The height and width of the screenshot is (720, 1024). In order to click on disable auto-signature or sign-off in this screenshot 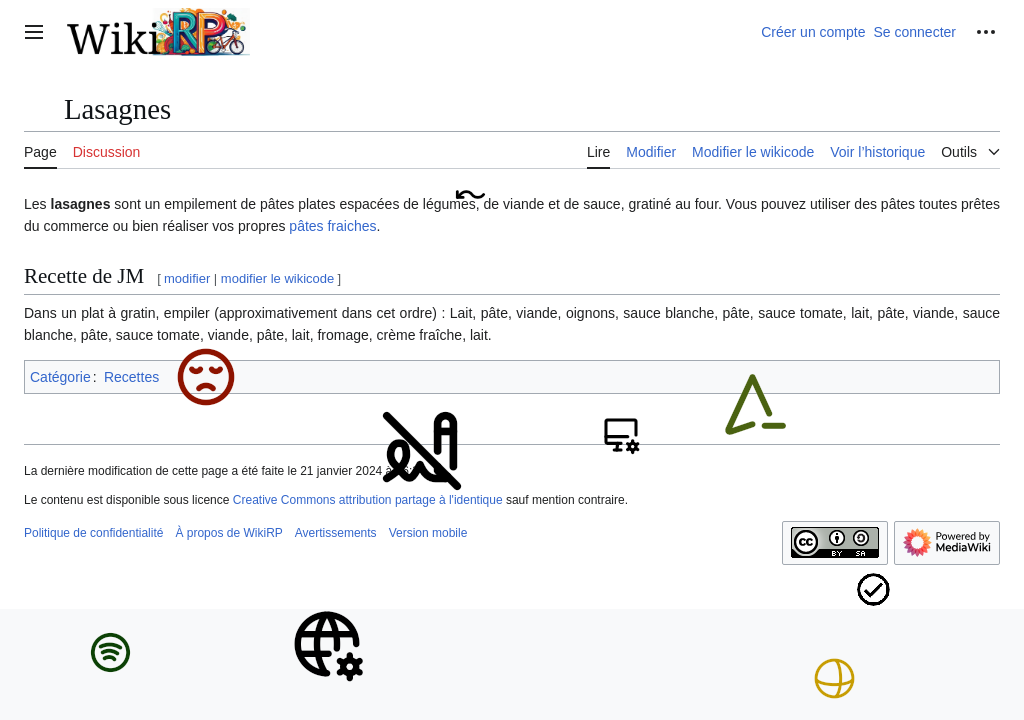, I will do `click(422, 451)`.